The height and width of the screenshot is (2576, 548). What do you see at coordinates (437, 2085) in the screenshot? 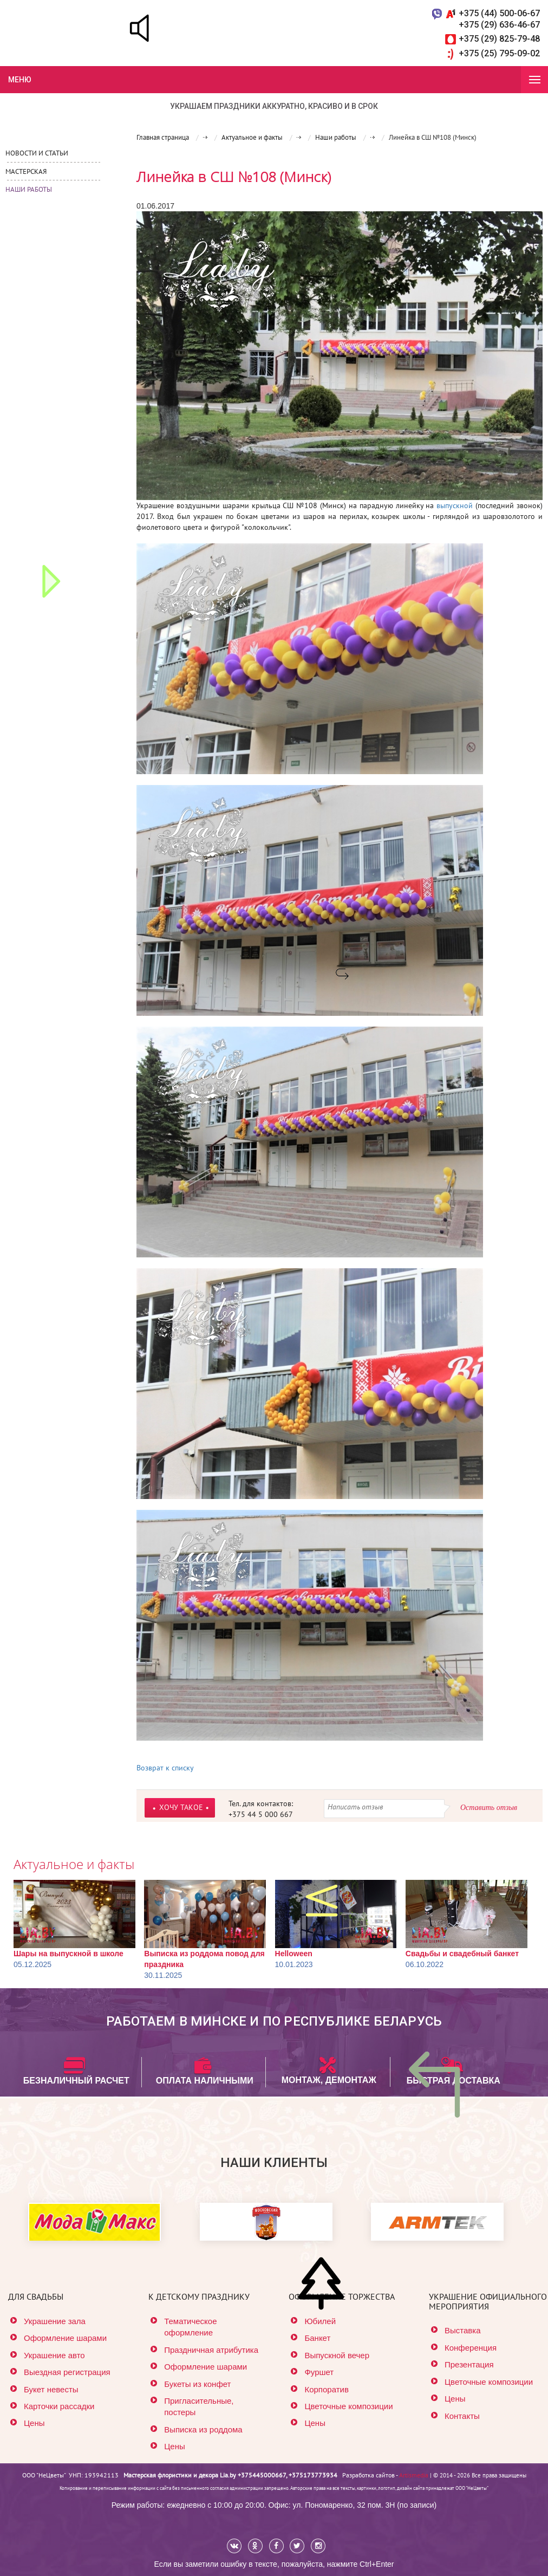
I see `go back to previous screen` at bounding box center [437, 2085].